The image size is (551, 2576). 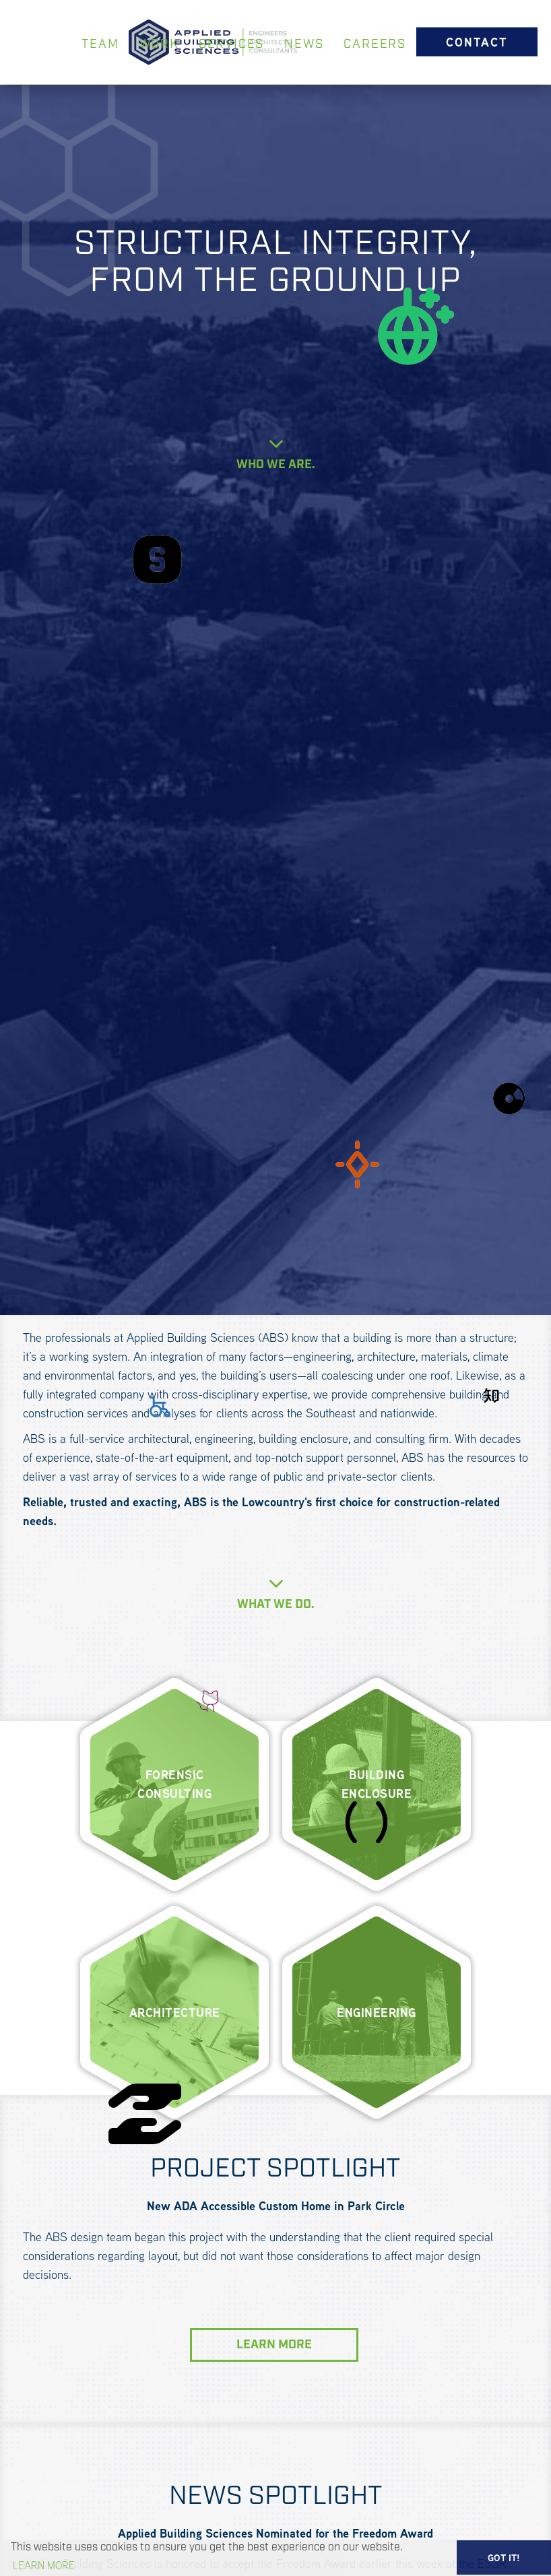 What do you see at coordinates (491, 1395) in the screenshot?
I see `open zhihu app` at bounding box center [491, 1395].